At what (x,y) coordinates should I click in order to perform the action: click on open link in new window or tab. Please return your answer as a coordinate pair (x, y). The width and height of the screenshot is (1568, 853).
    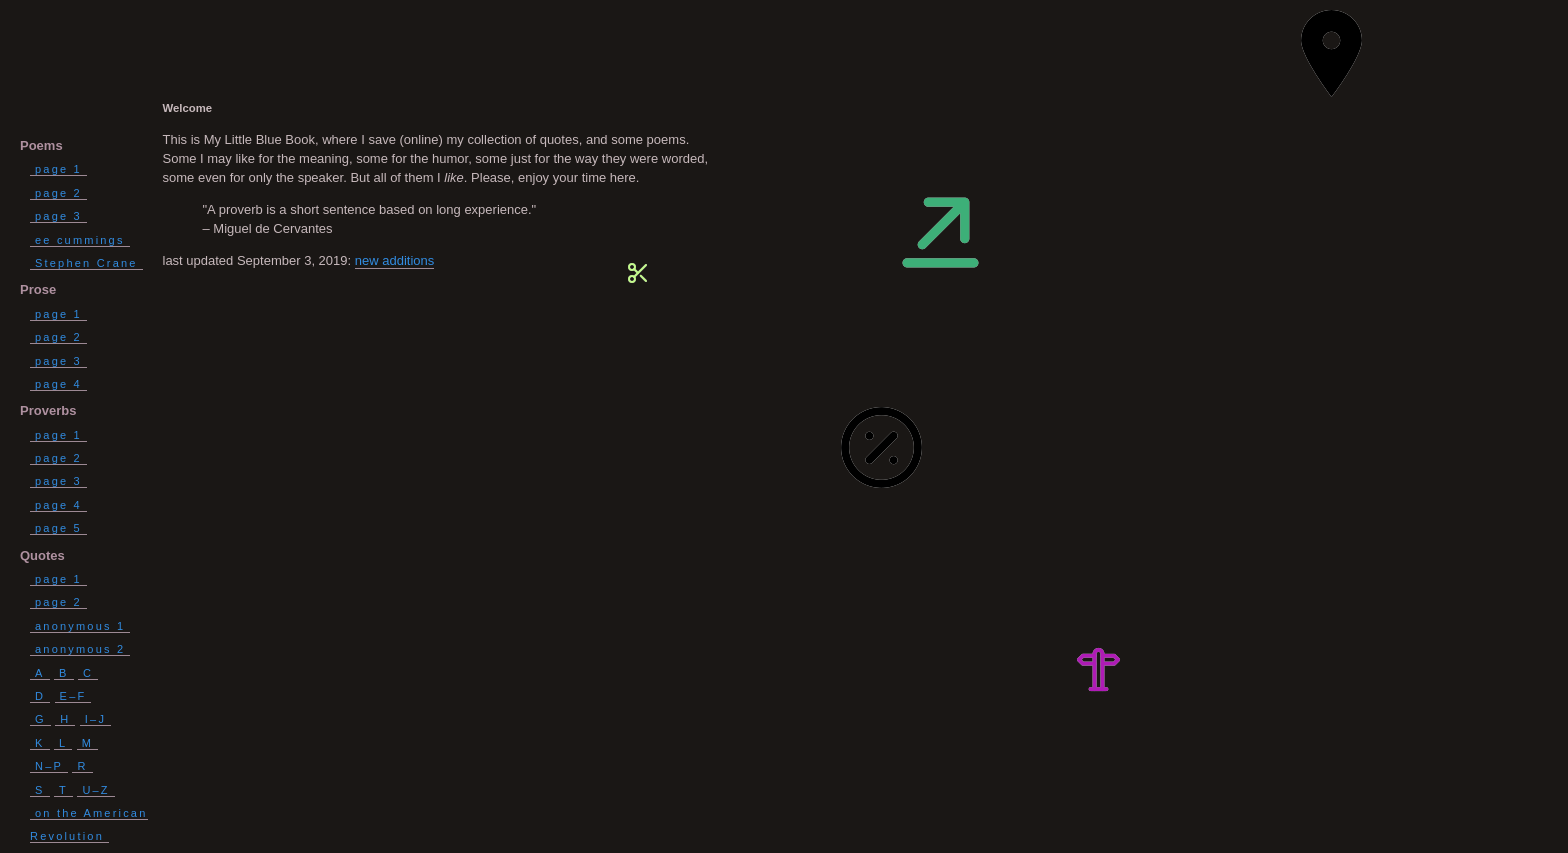
    Looking at the image, I should click on (940, 229).